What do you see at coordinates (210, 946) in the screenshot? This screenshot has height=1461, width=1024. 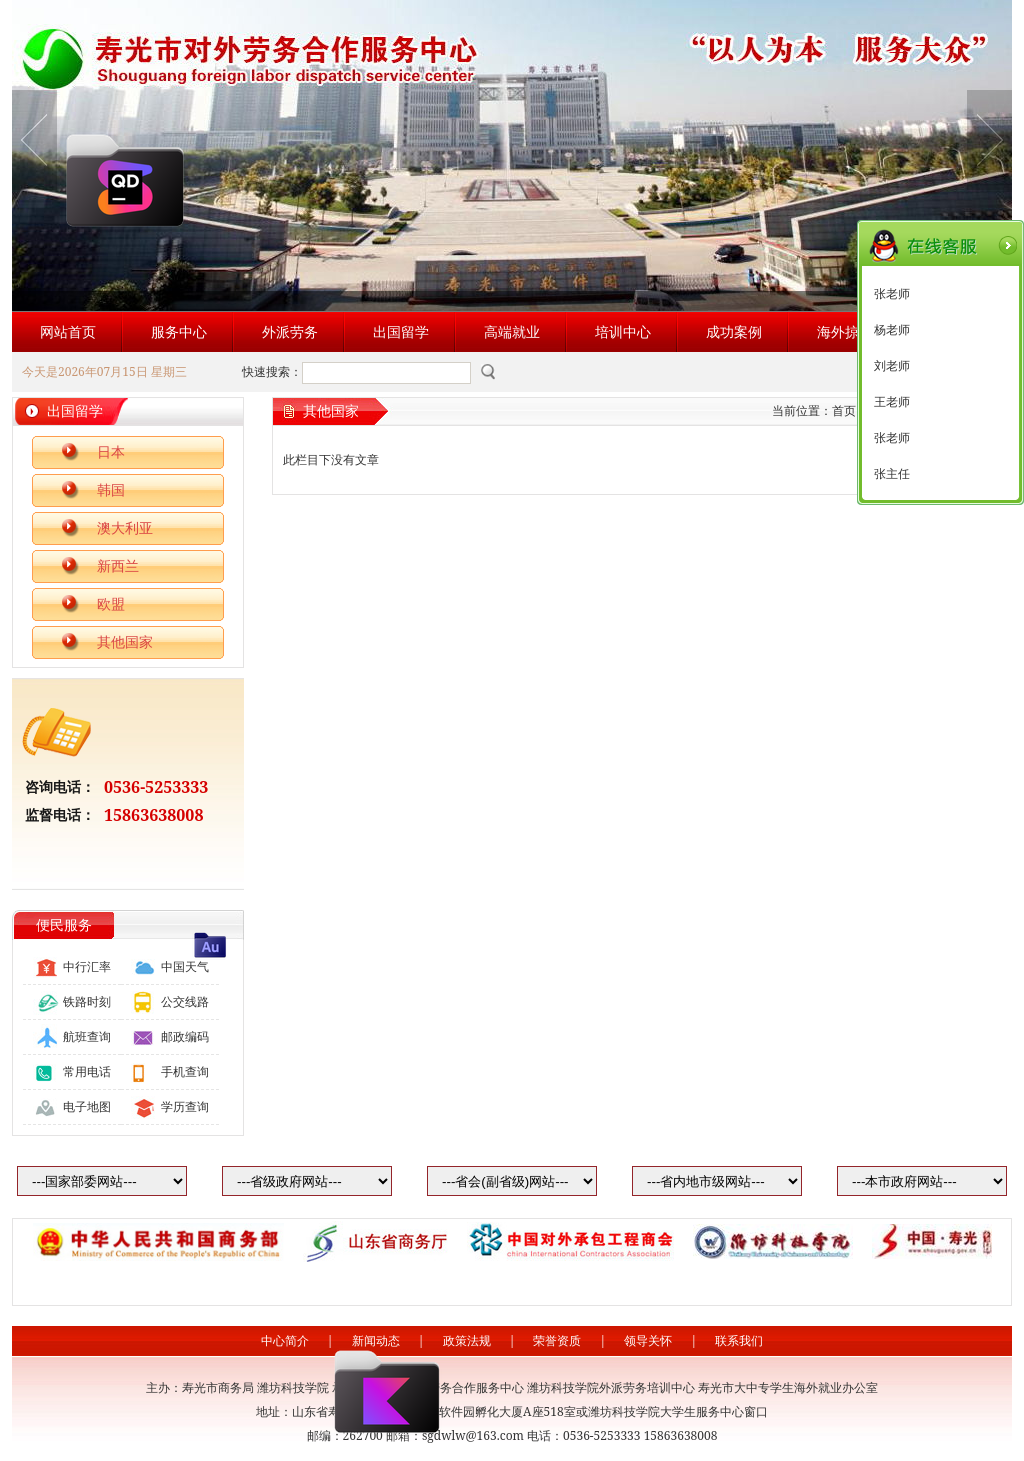 I see `open adobe audition project files folder` at bounding box center [210, 946].